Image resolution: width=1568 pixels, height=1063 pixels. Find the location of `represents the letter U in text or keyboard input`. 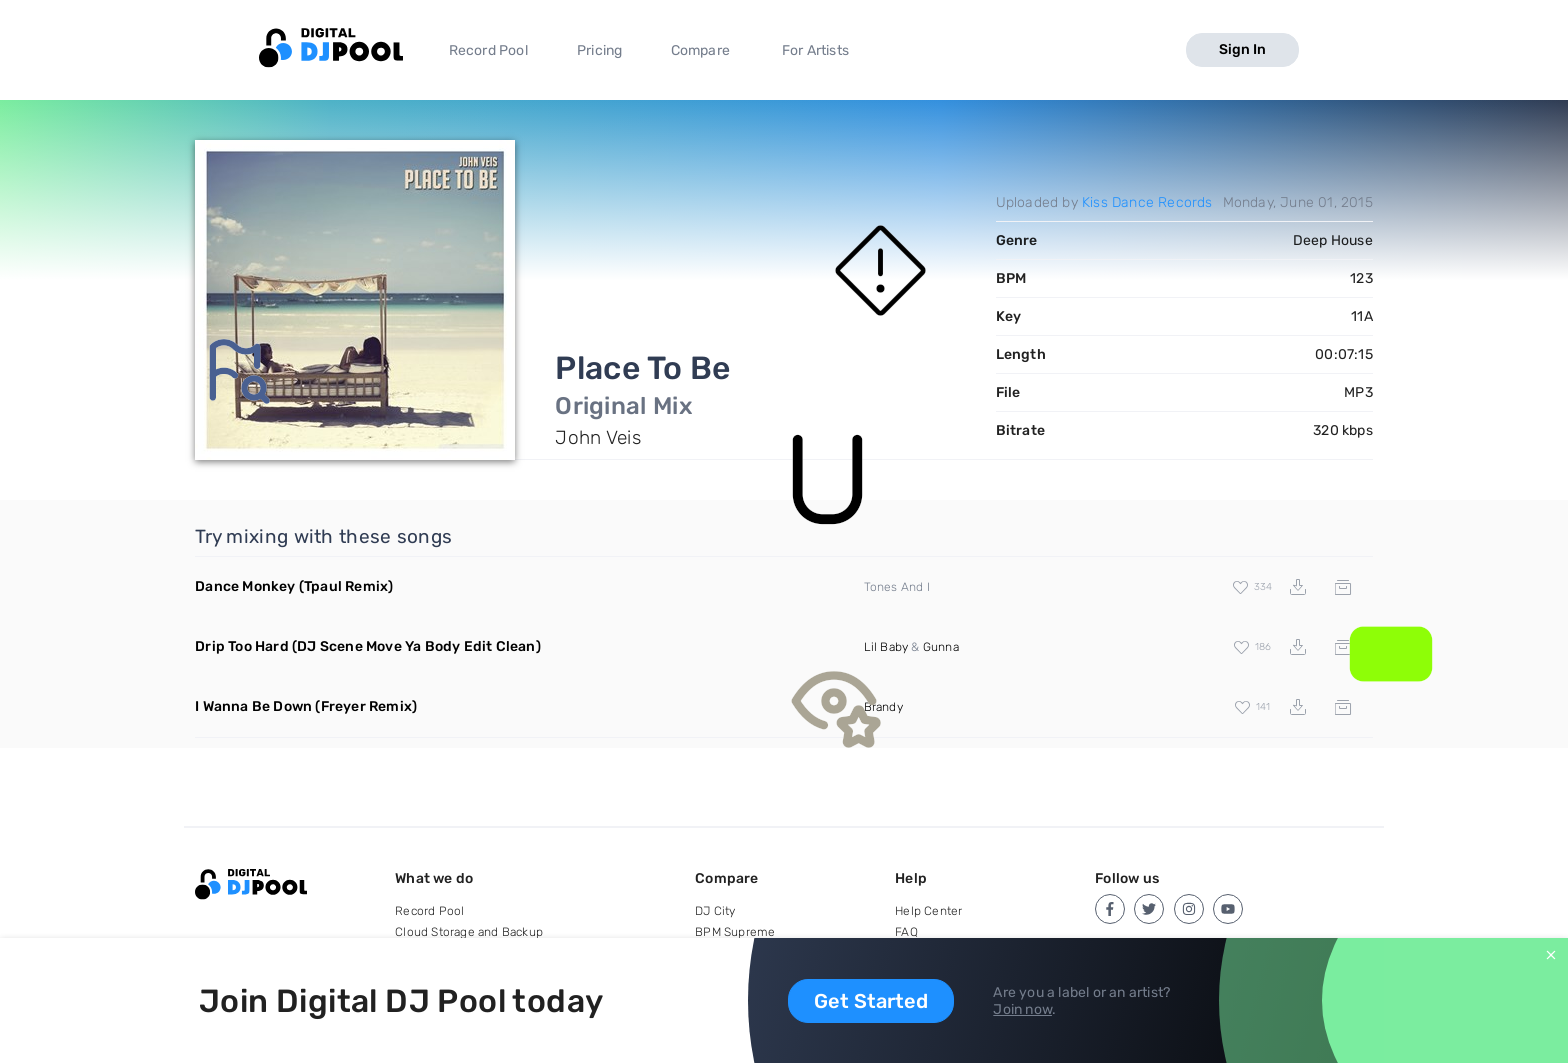

represents the letter U in text or keyboard input is located at coordinates (827, 479).